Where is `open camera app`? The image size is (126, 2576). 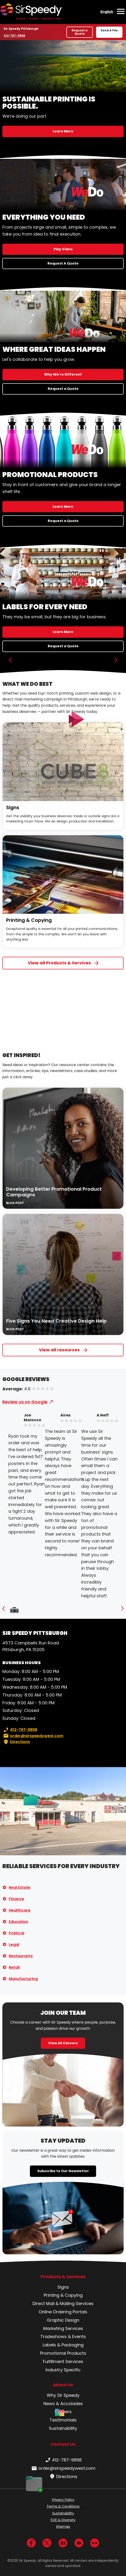
open camera app is located at coordinates (14, 1610).